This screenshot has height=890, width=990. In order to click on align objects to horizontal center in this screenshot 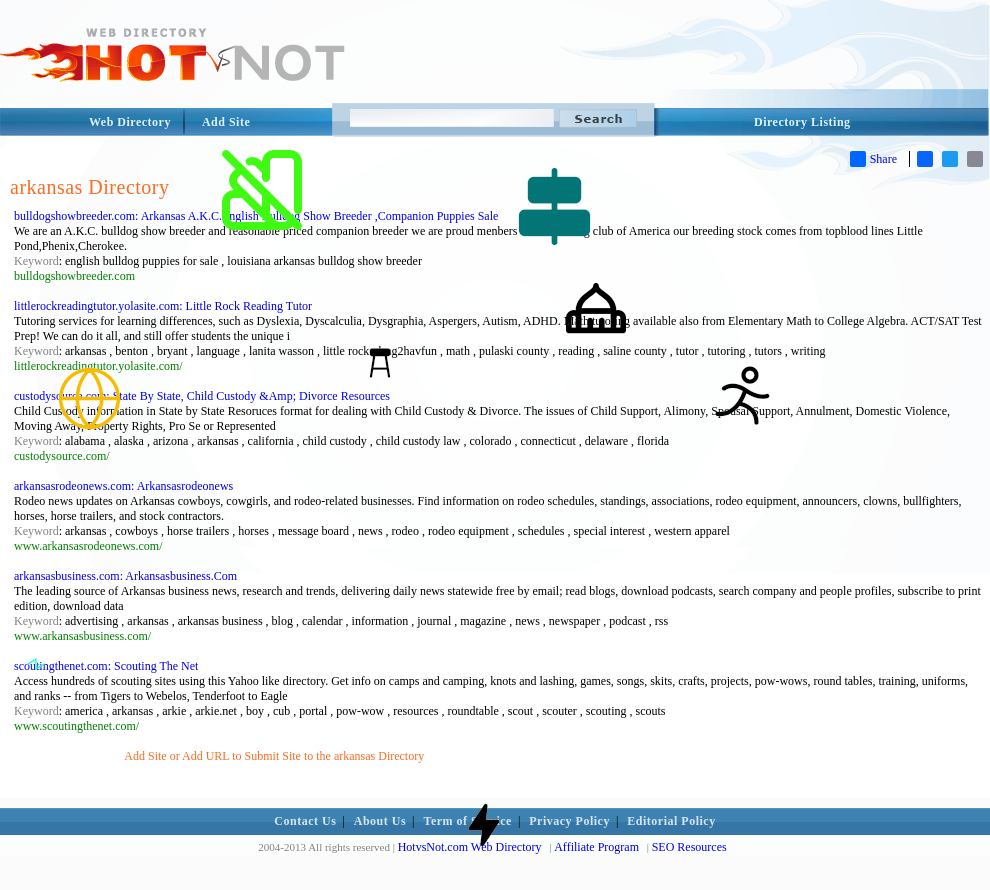, I will do `click(554, 206)`.